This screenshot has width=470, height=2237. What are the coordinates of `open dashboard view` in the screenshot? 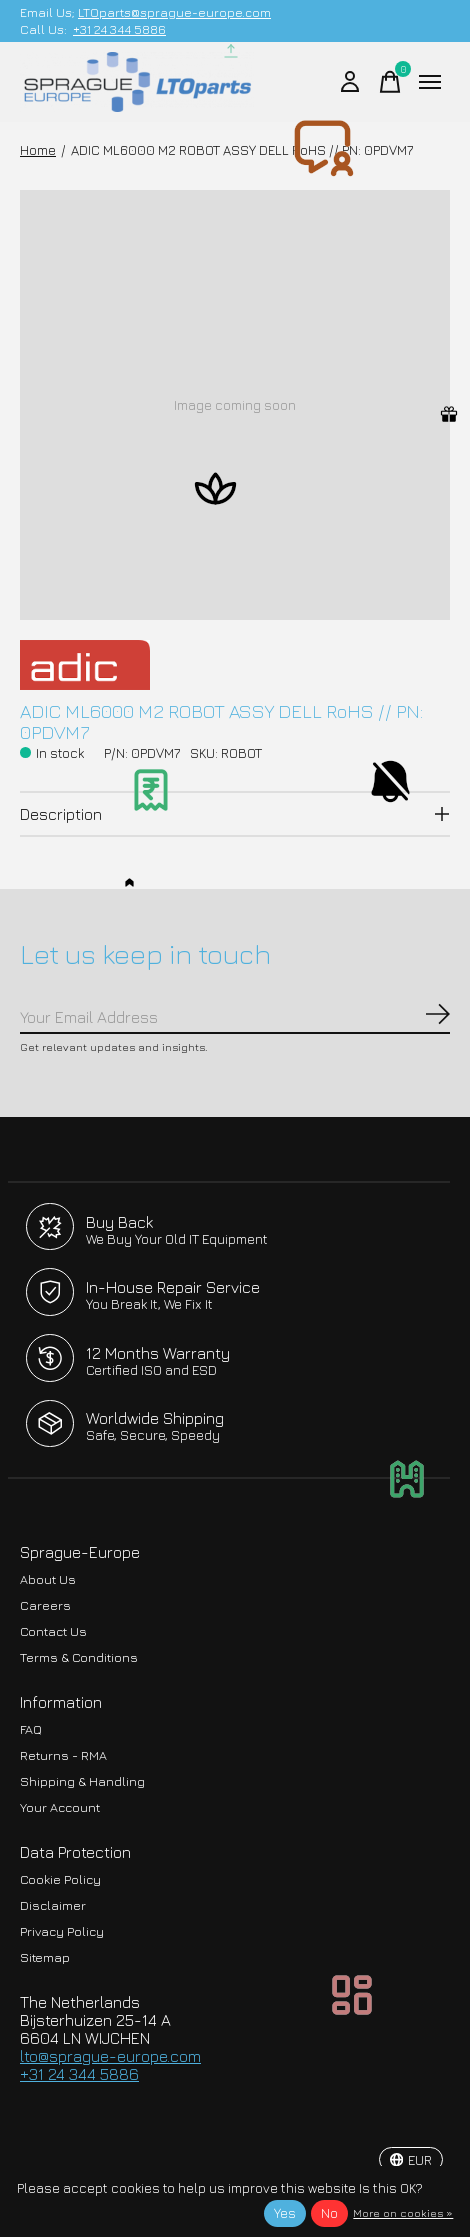 It's located at (352, 1995).